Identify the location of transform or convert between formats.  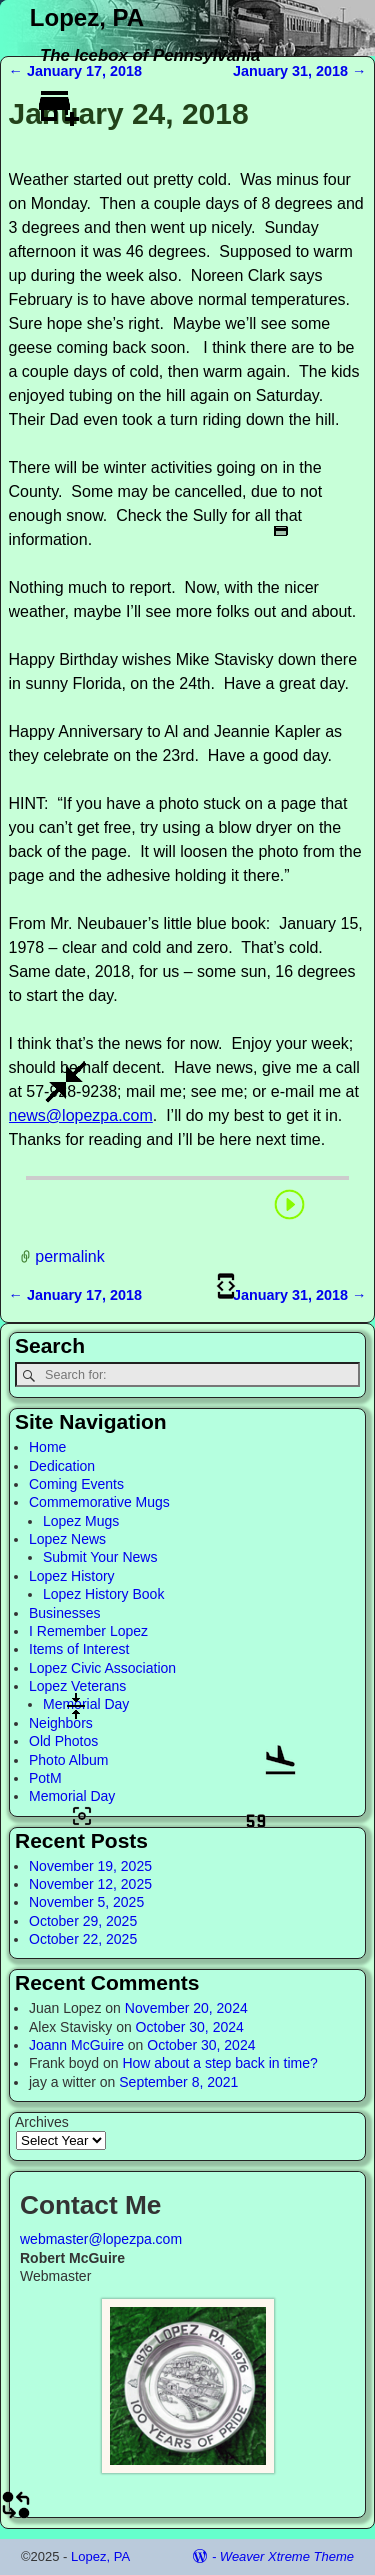
(16, 2505).